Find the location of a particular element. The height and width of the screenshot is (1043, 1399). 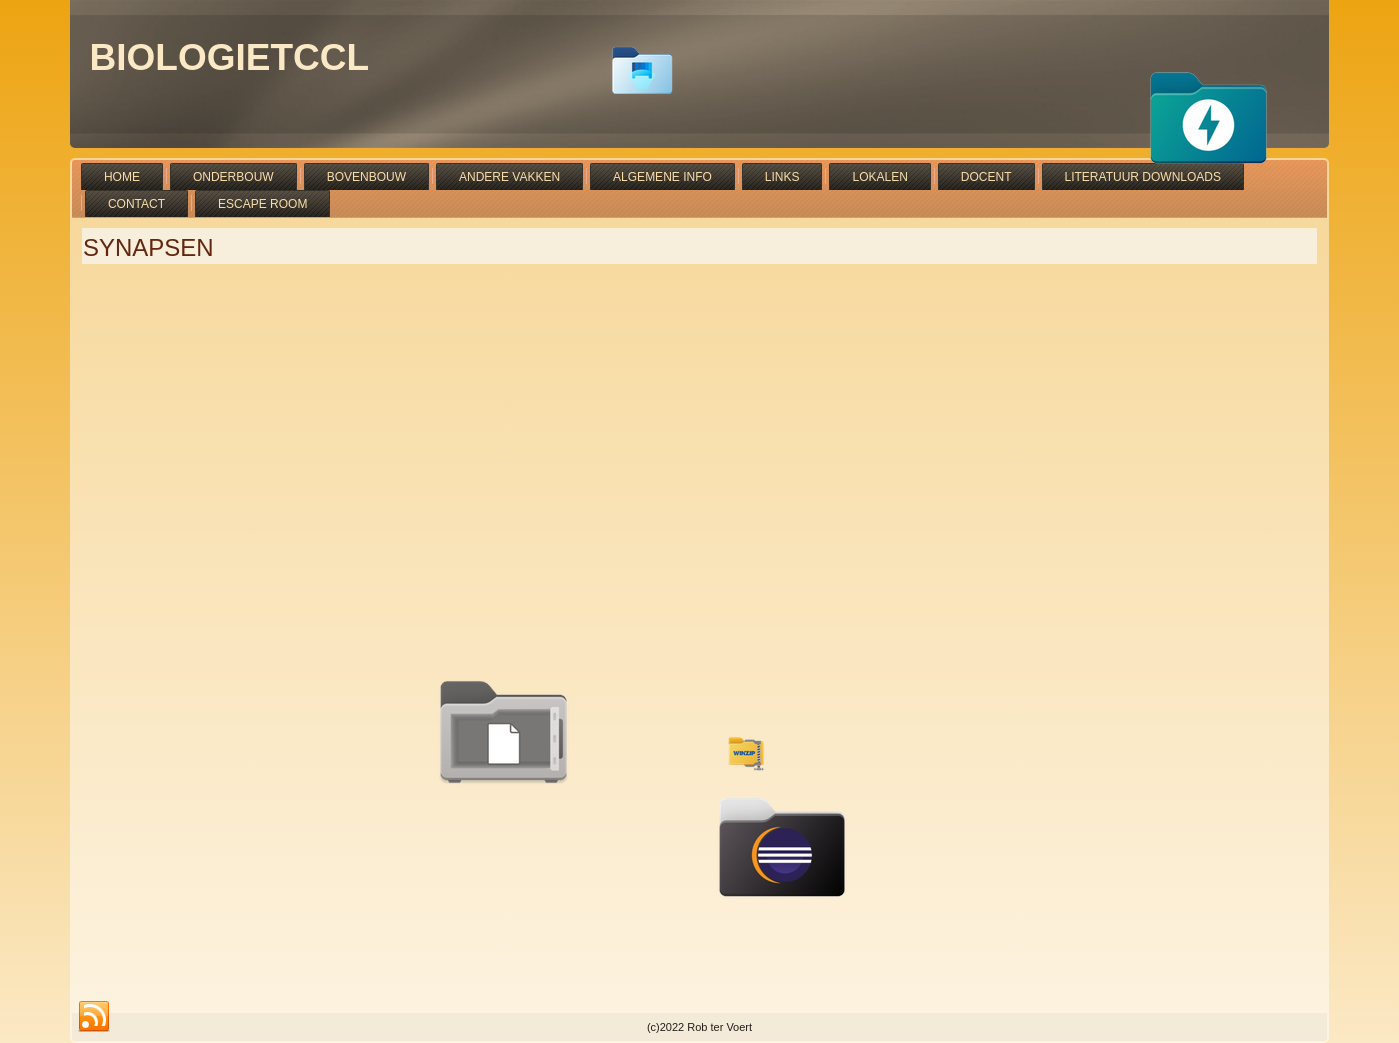

open folder containing WinZip compressed files is located at coordinates (746, 752).